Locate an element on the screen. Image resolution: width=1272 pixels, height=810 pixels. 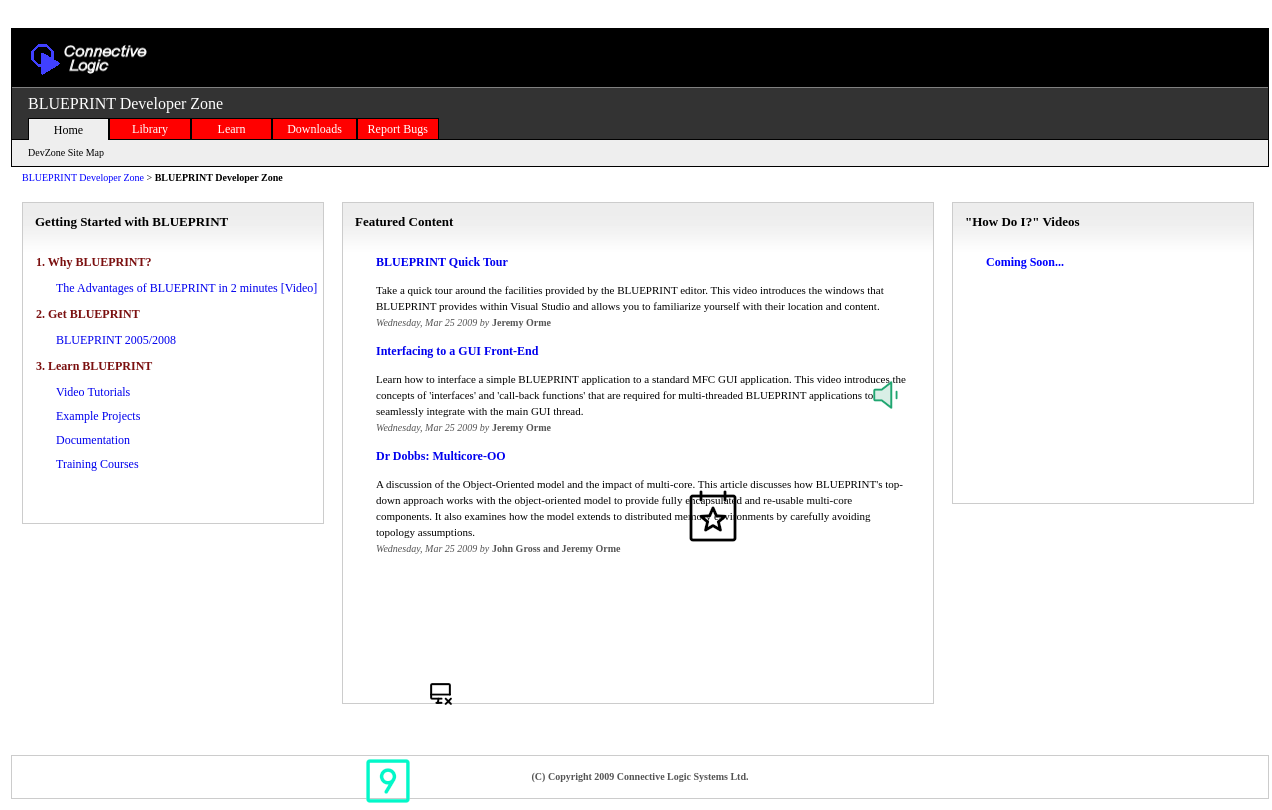
audio playing at low volume is located at coordinates (887, 395).